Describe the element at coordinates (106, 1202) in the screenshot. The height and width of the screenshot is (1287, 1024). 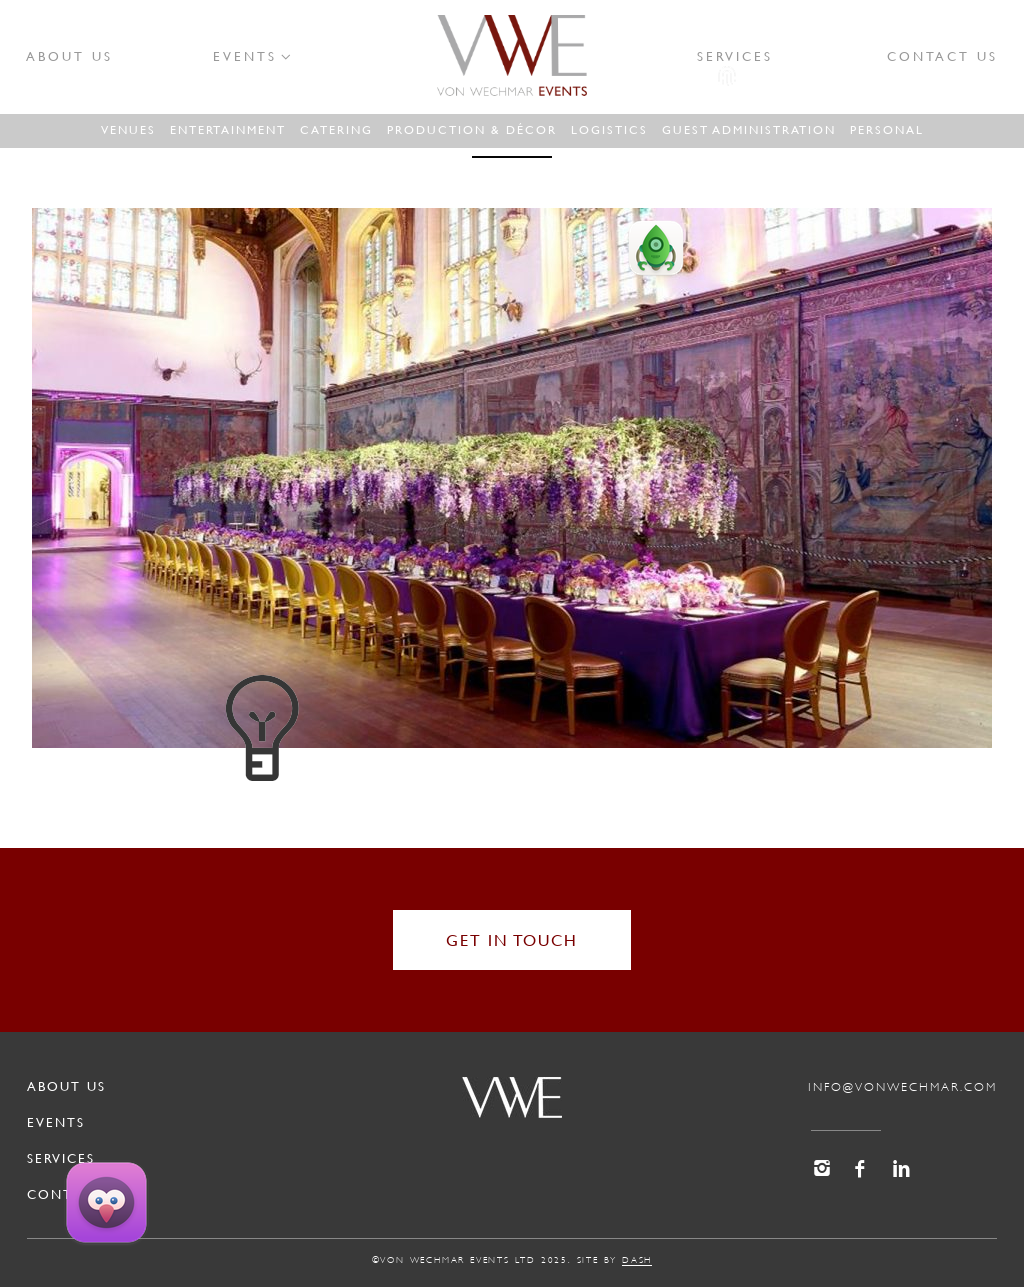
I see `open cawbird twitter client` at that location.